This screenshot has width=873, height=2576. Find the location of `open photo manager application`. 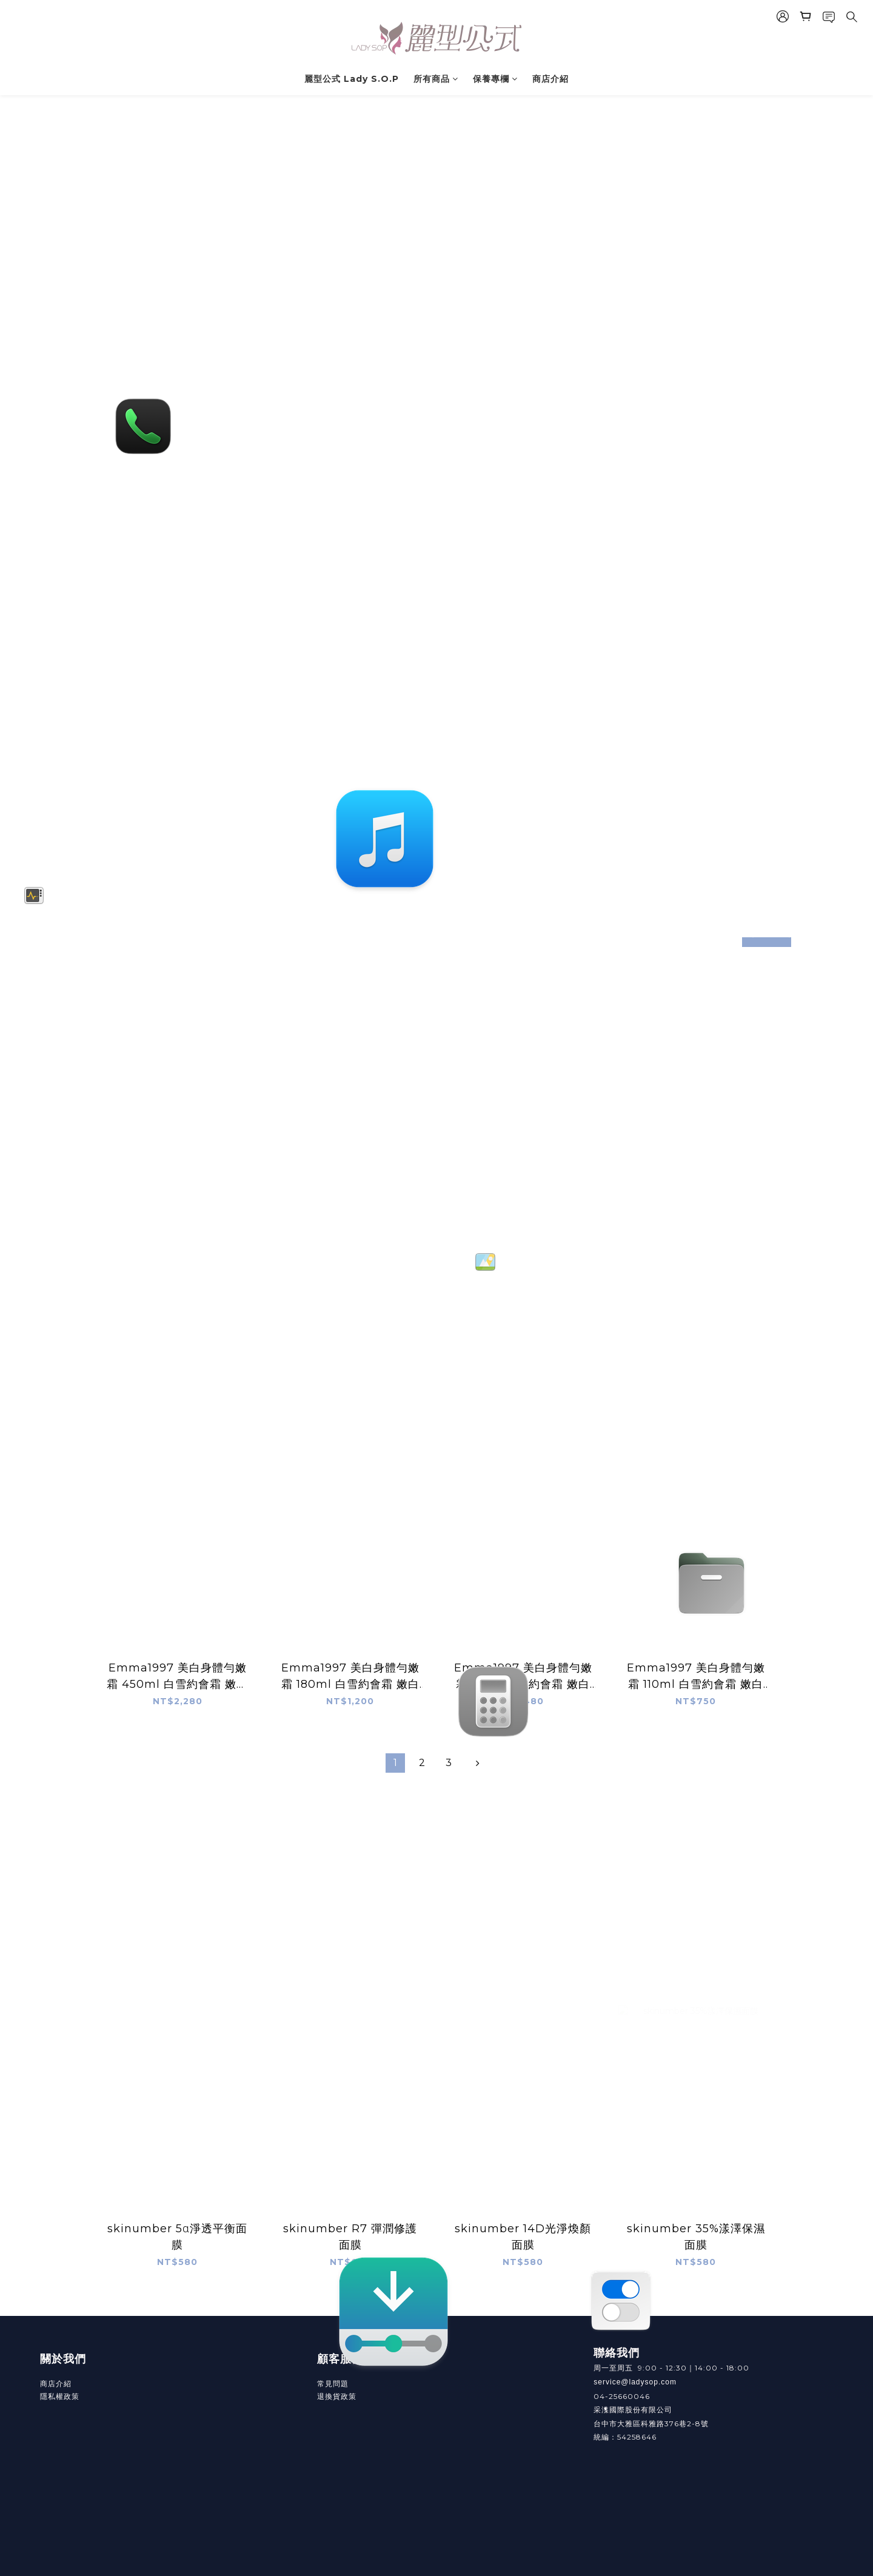

open photo manager application is located at coordinates (485, 1262).